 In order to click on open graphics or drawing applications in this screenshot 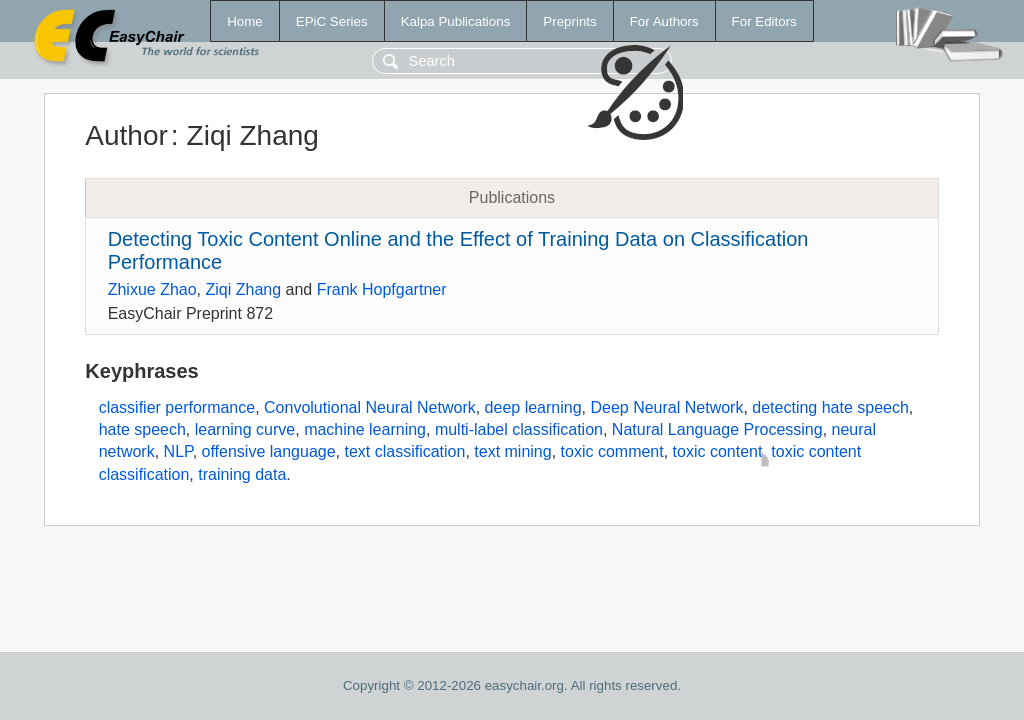, I will do `click(635, 92)`.